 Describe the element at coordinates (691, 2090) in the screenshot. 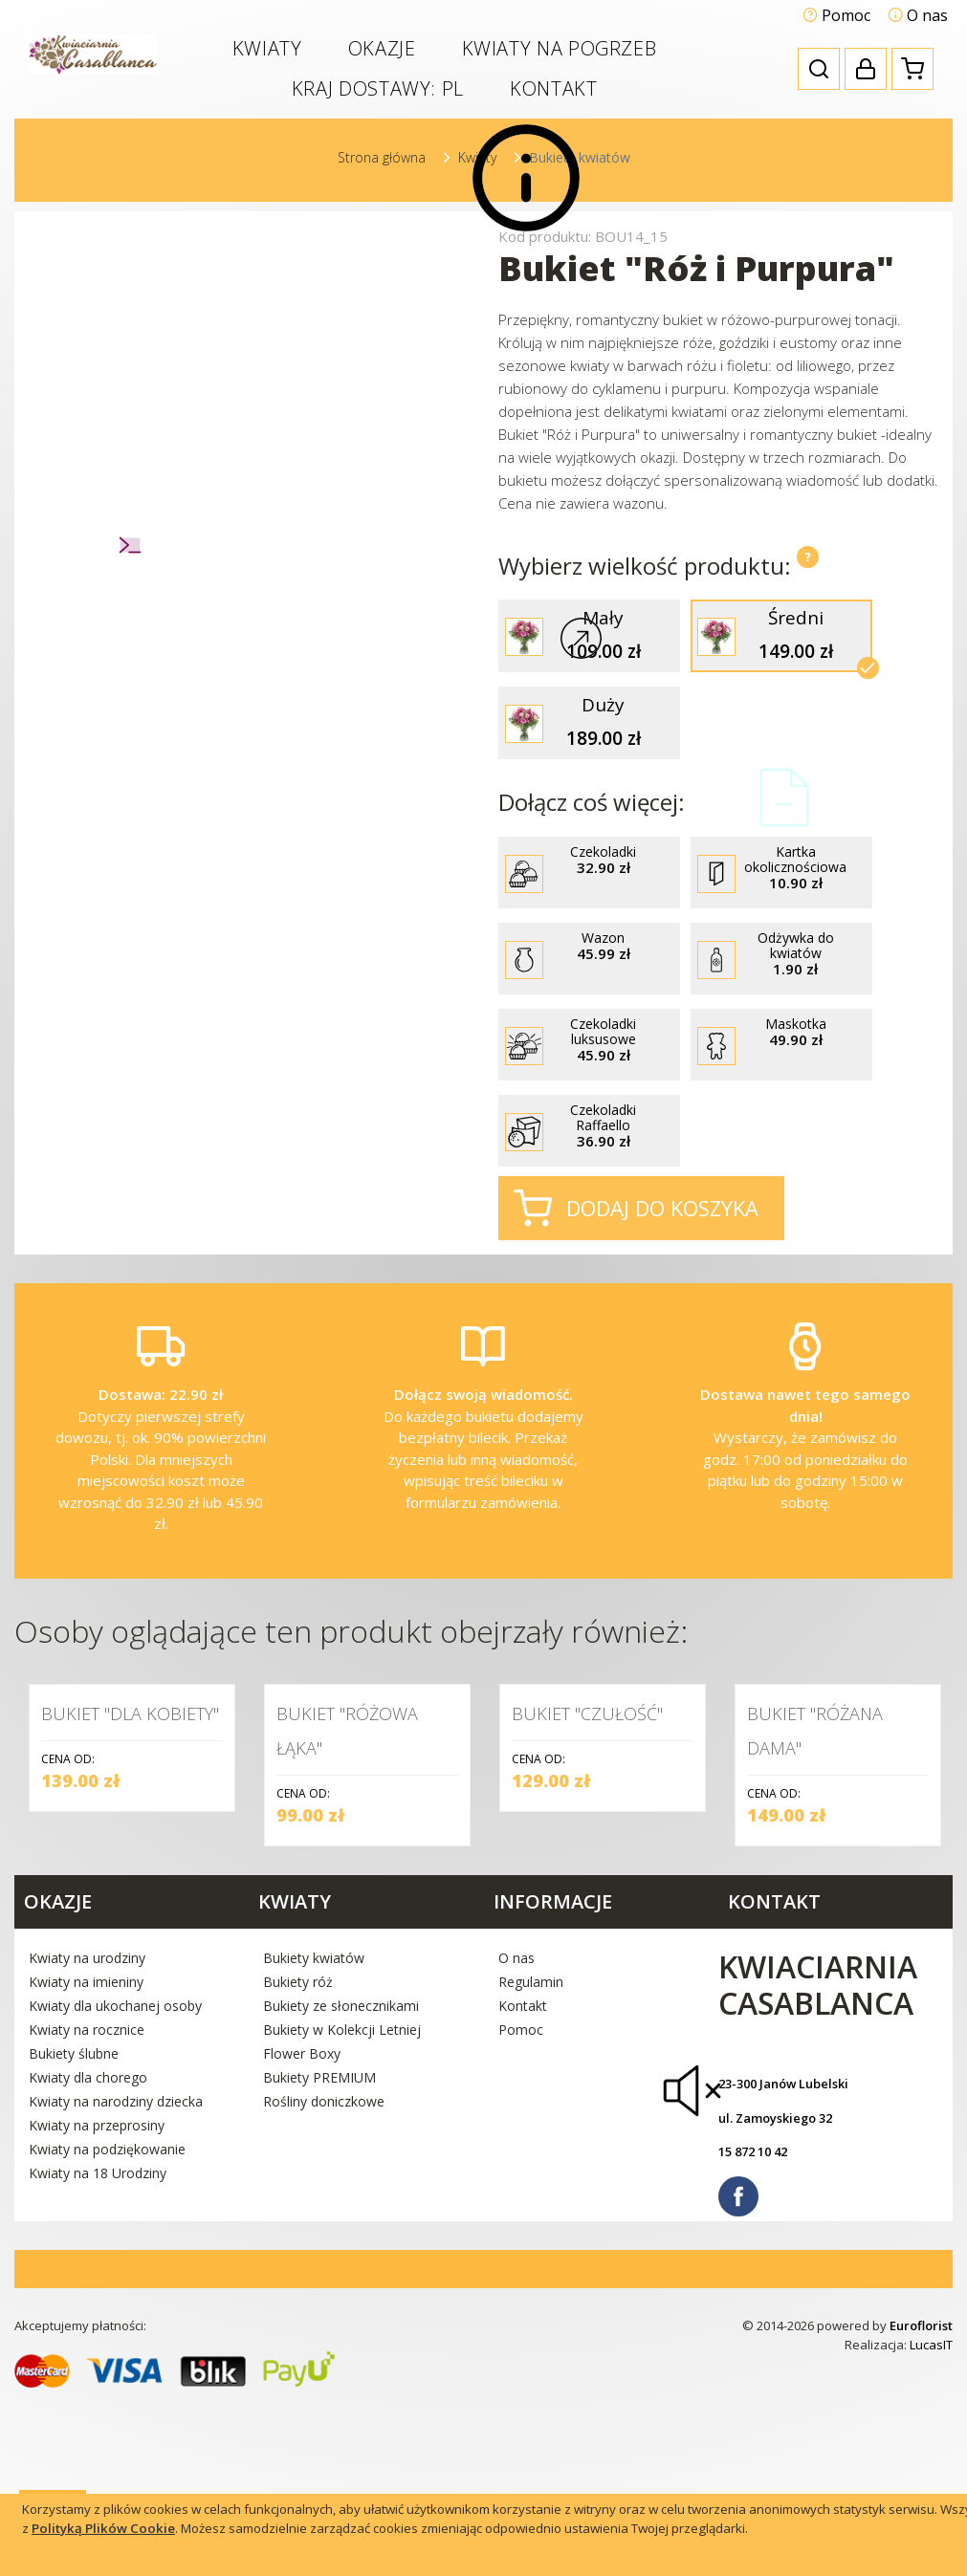

I see `mute audio or sound` at that location.